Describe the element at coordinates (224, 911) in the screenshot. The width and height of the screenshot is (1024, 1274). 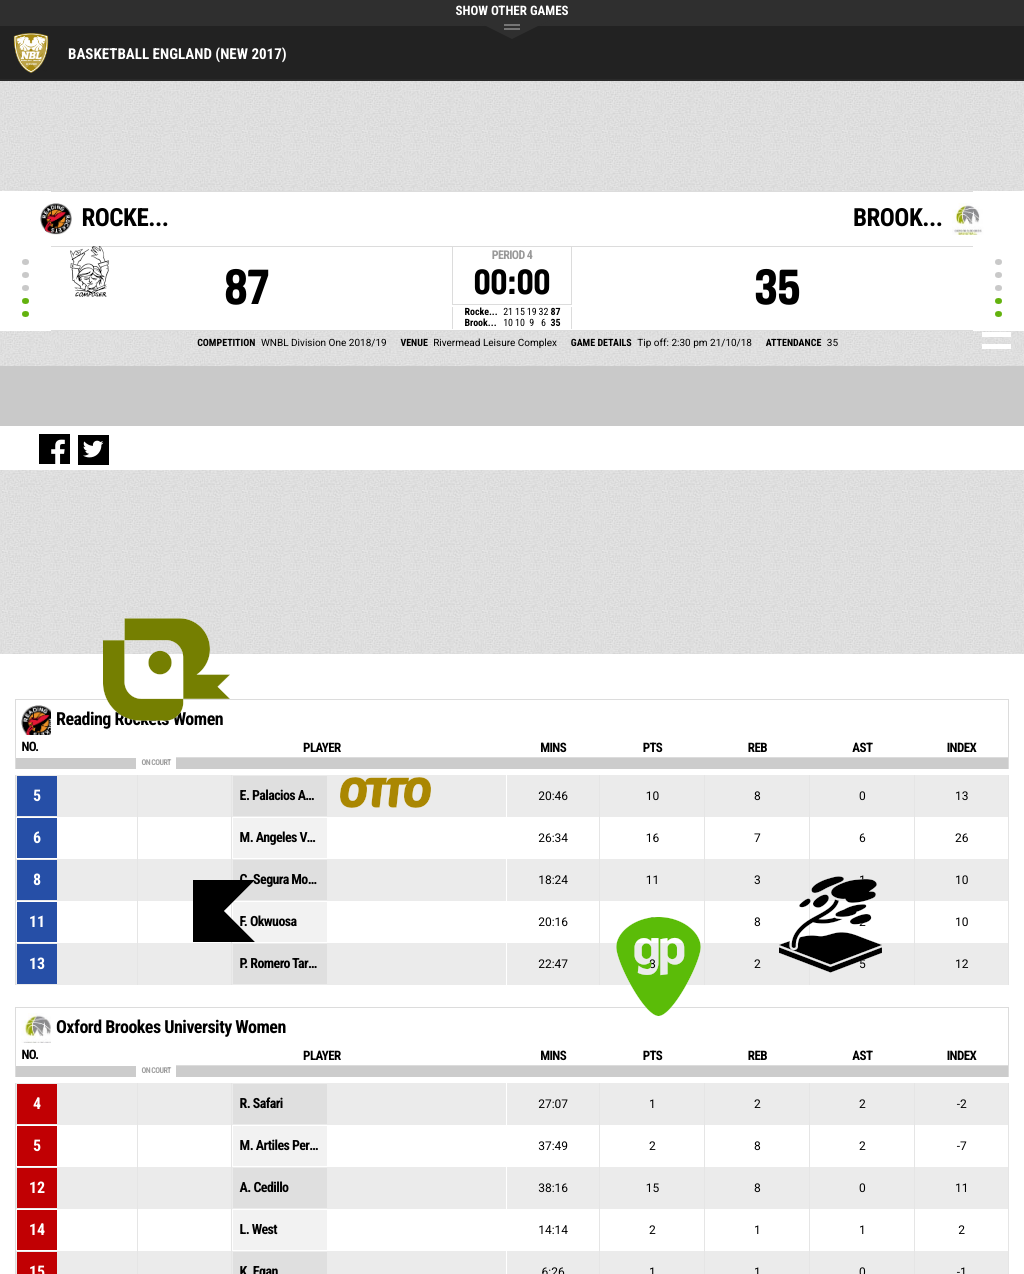
I see `kotlin programming language logo` at that location.